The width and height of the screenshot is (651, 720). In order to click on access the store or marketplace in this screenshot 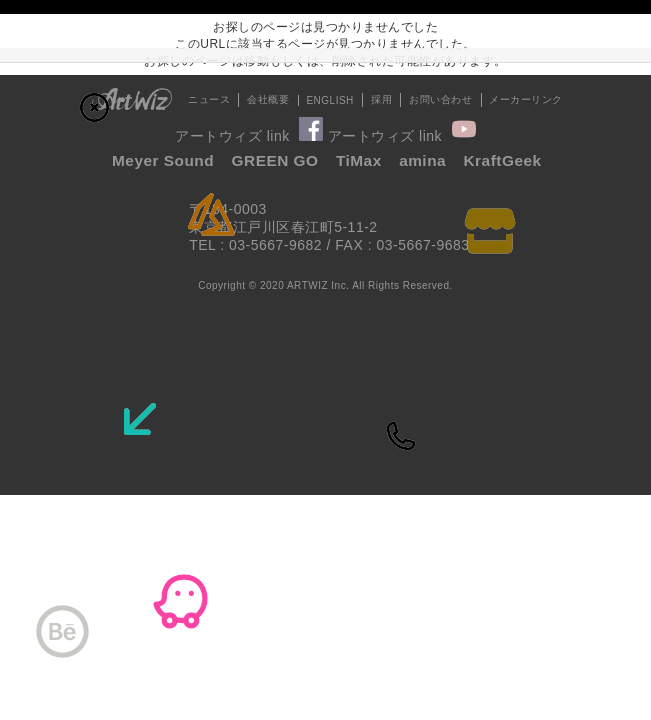, I will do `click(490, 231)`.